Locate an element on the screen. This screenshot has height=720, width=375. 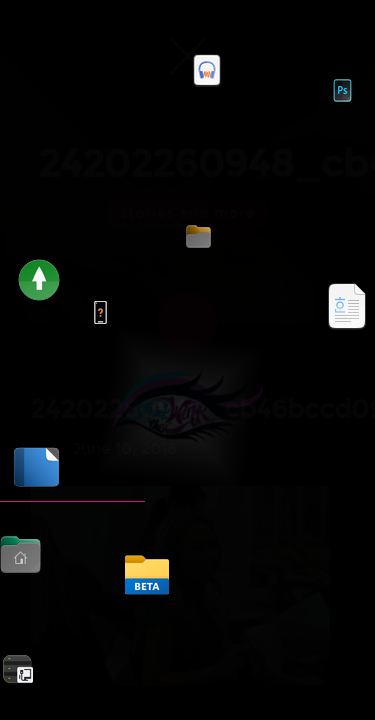
configure DHCP server settings is located at coordinates (17, 669).